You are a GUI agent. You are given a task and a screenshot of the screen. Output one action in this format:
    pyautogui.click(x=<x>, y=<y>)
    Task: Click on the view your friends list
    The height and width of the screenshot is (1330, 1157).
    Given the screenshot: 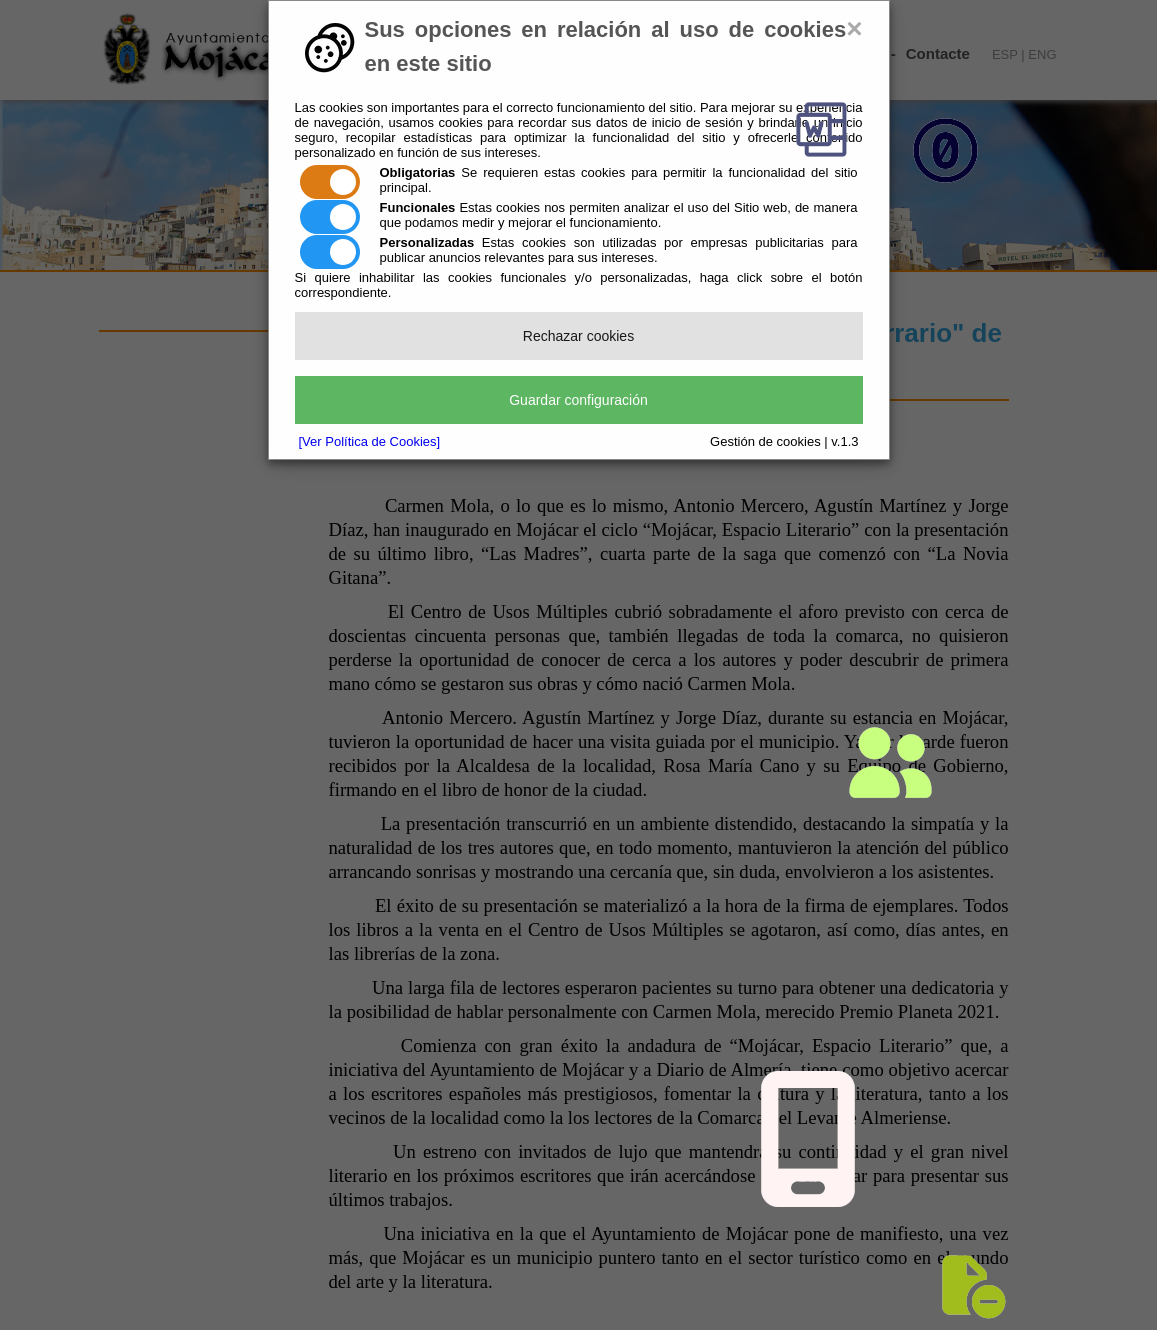 What is the action you would take?
    pyautogui.click(x=890, y=761)
    